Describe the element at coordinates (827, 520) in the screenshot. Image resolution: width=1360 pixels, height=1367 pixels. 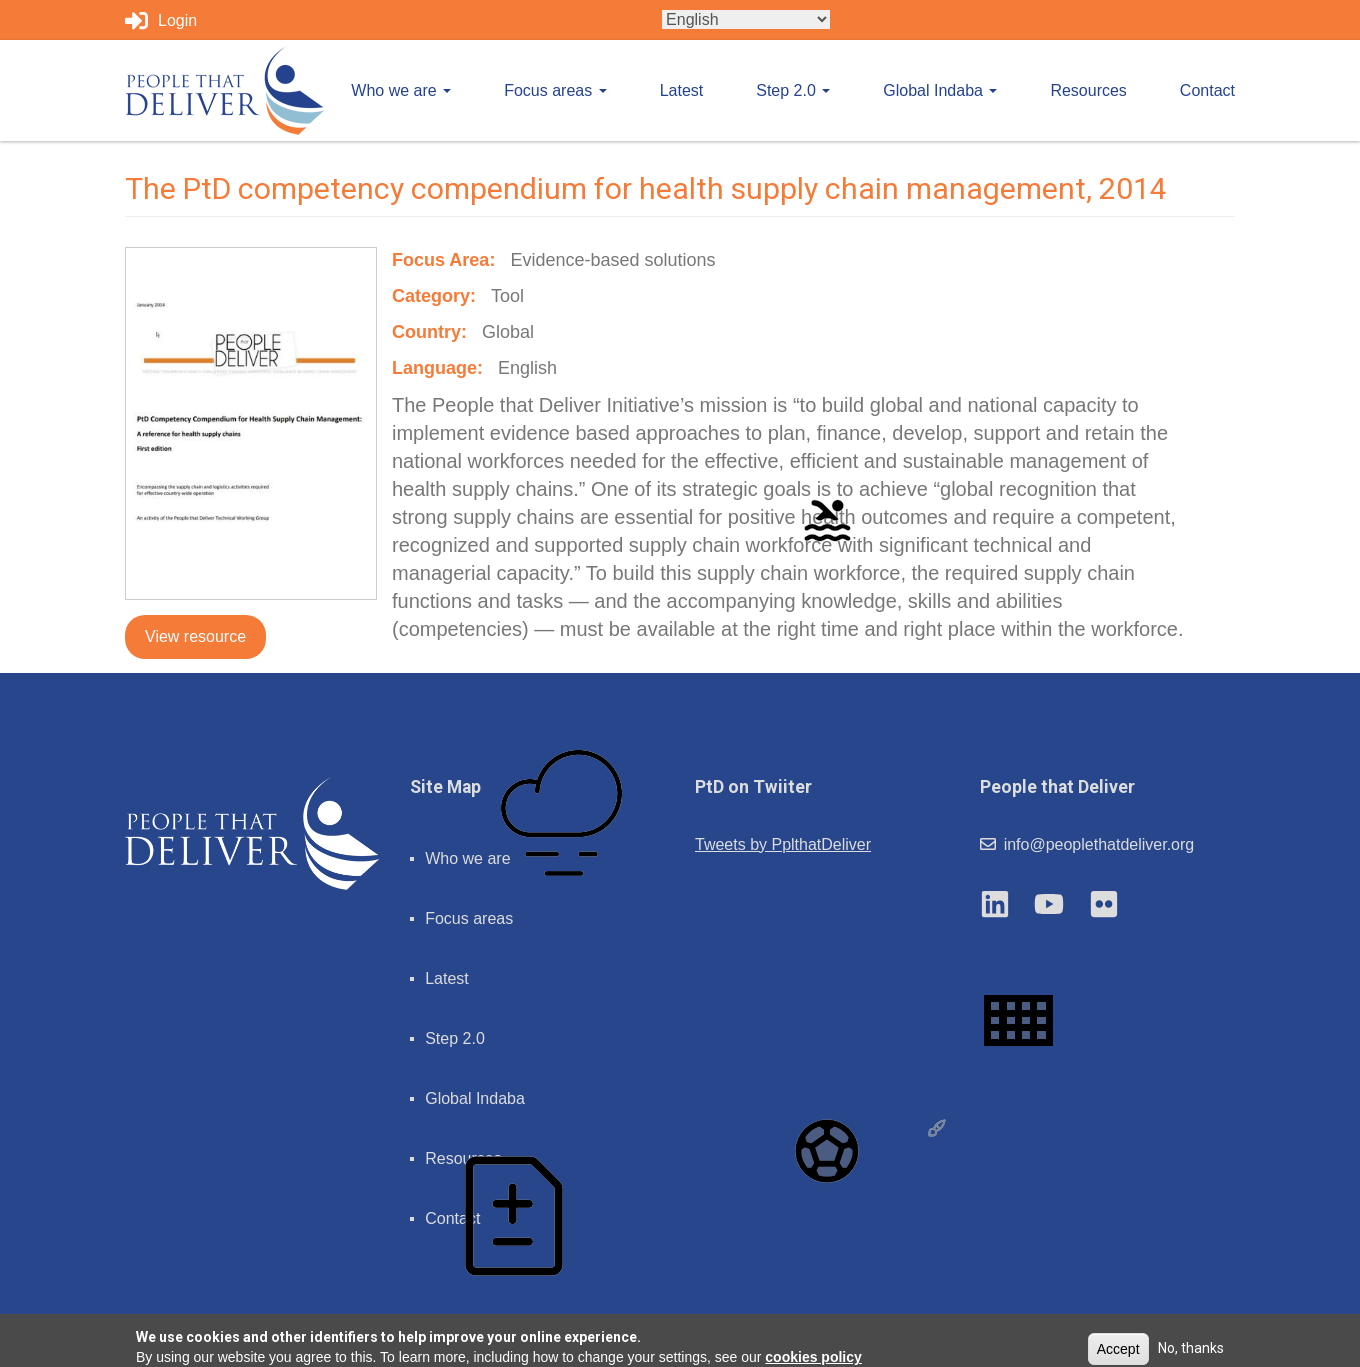
I see `view pool or swimming amenities` at that location.